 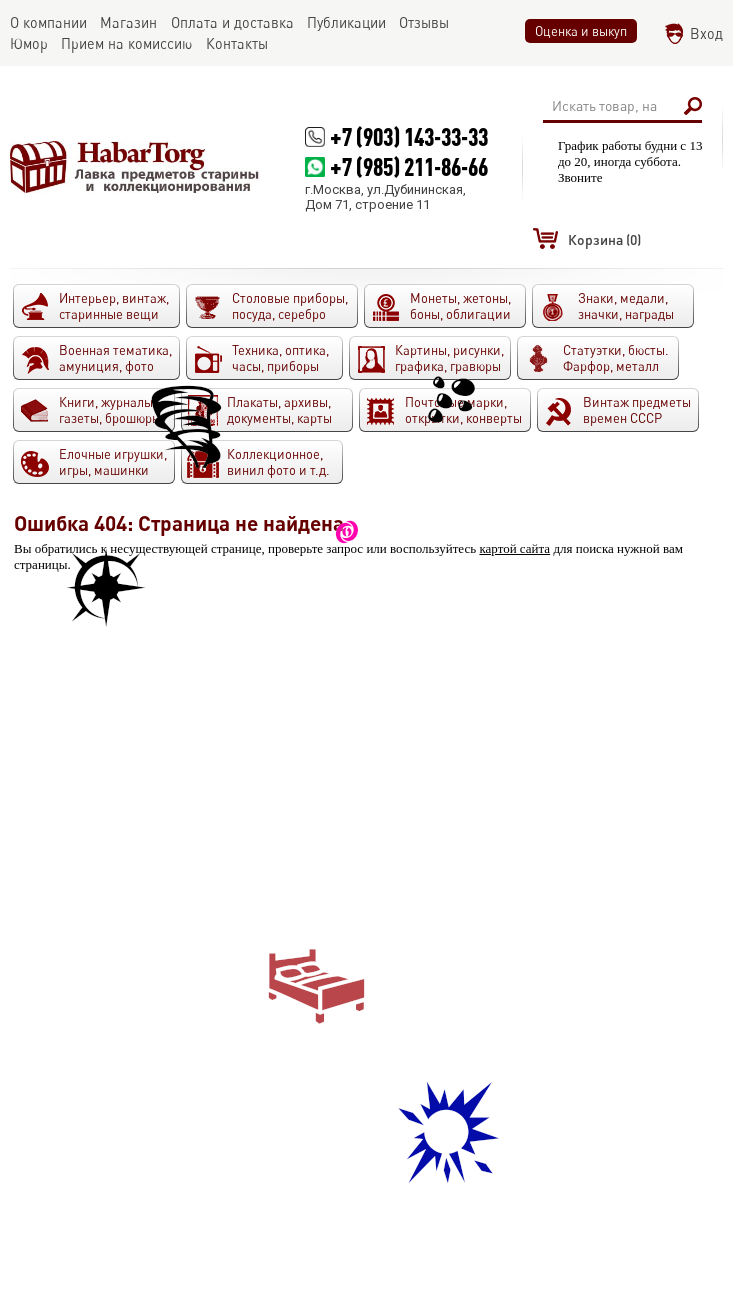 I want to click on indicates severe weather alert or tornado warning, so click(x=187, y=427).